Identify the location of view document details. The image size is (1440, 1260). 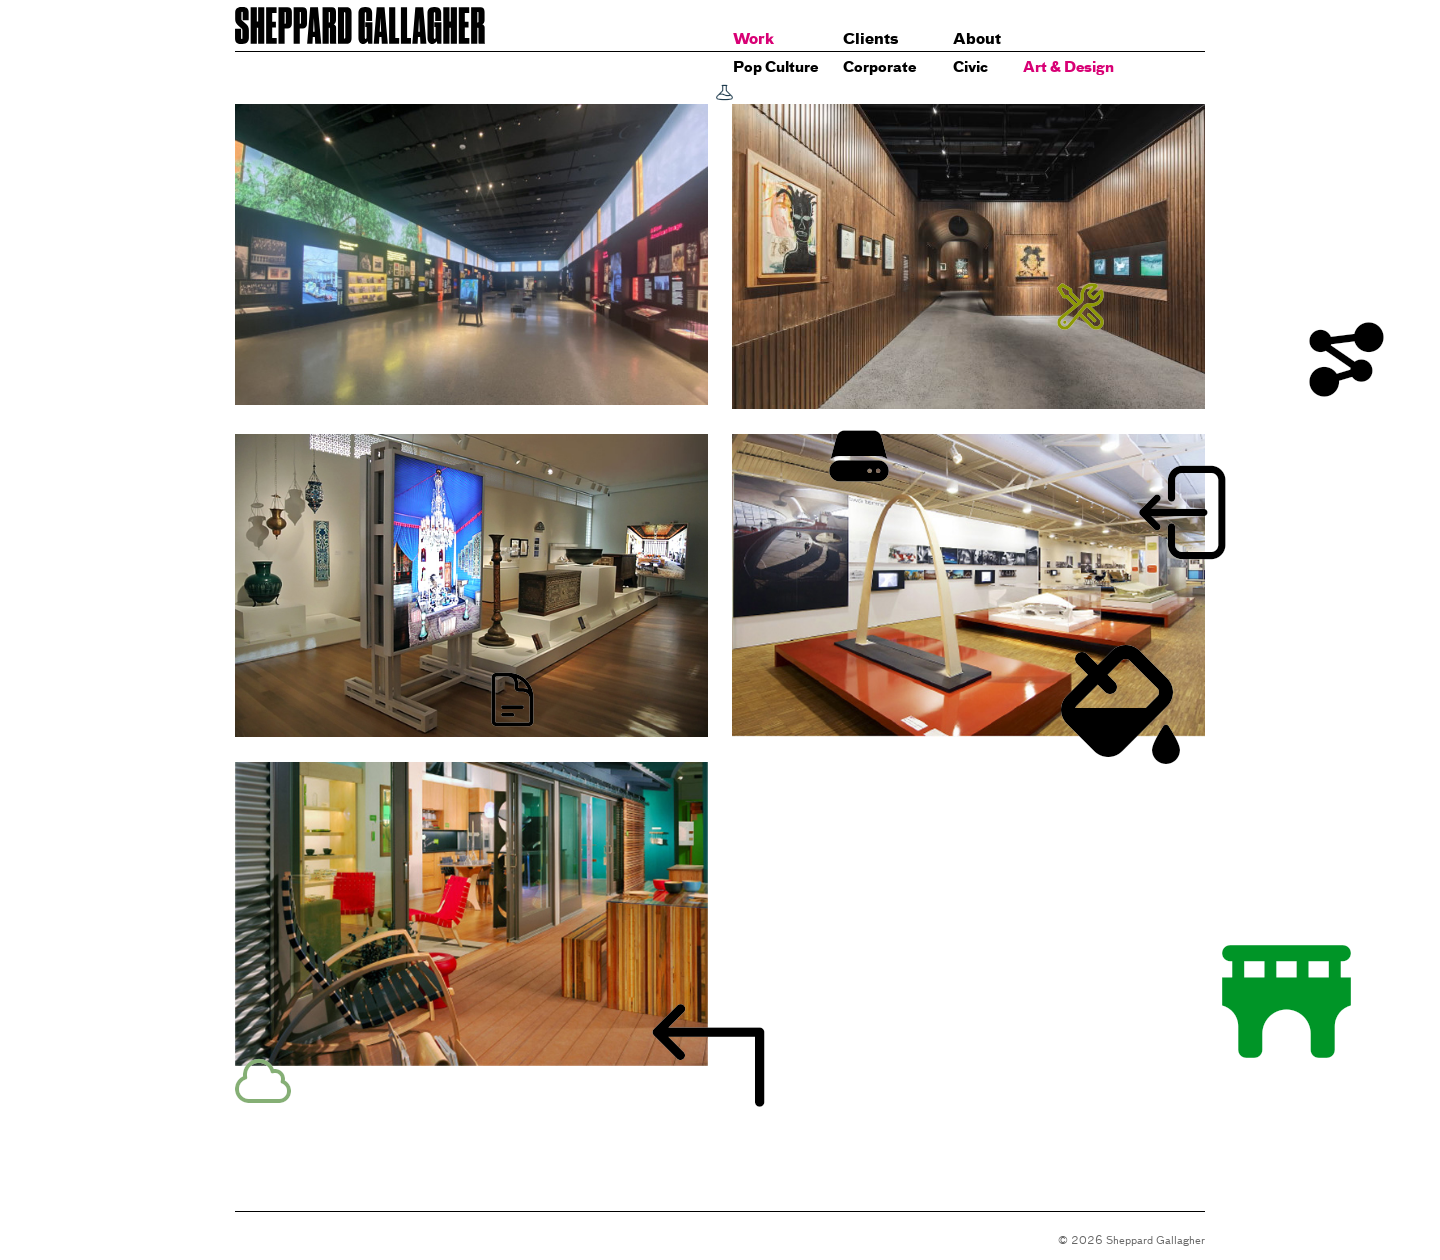
(512, 699).